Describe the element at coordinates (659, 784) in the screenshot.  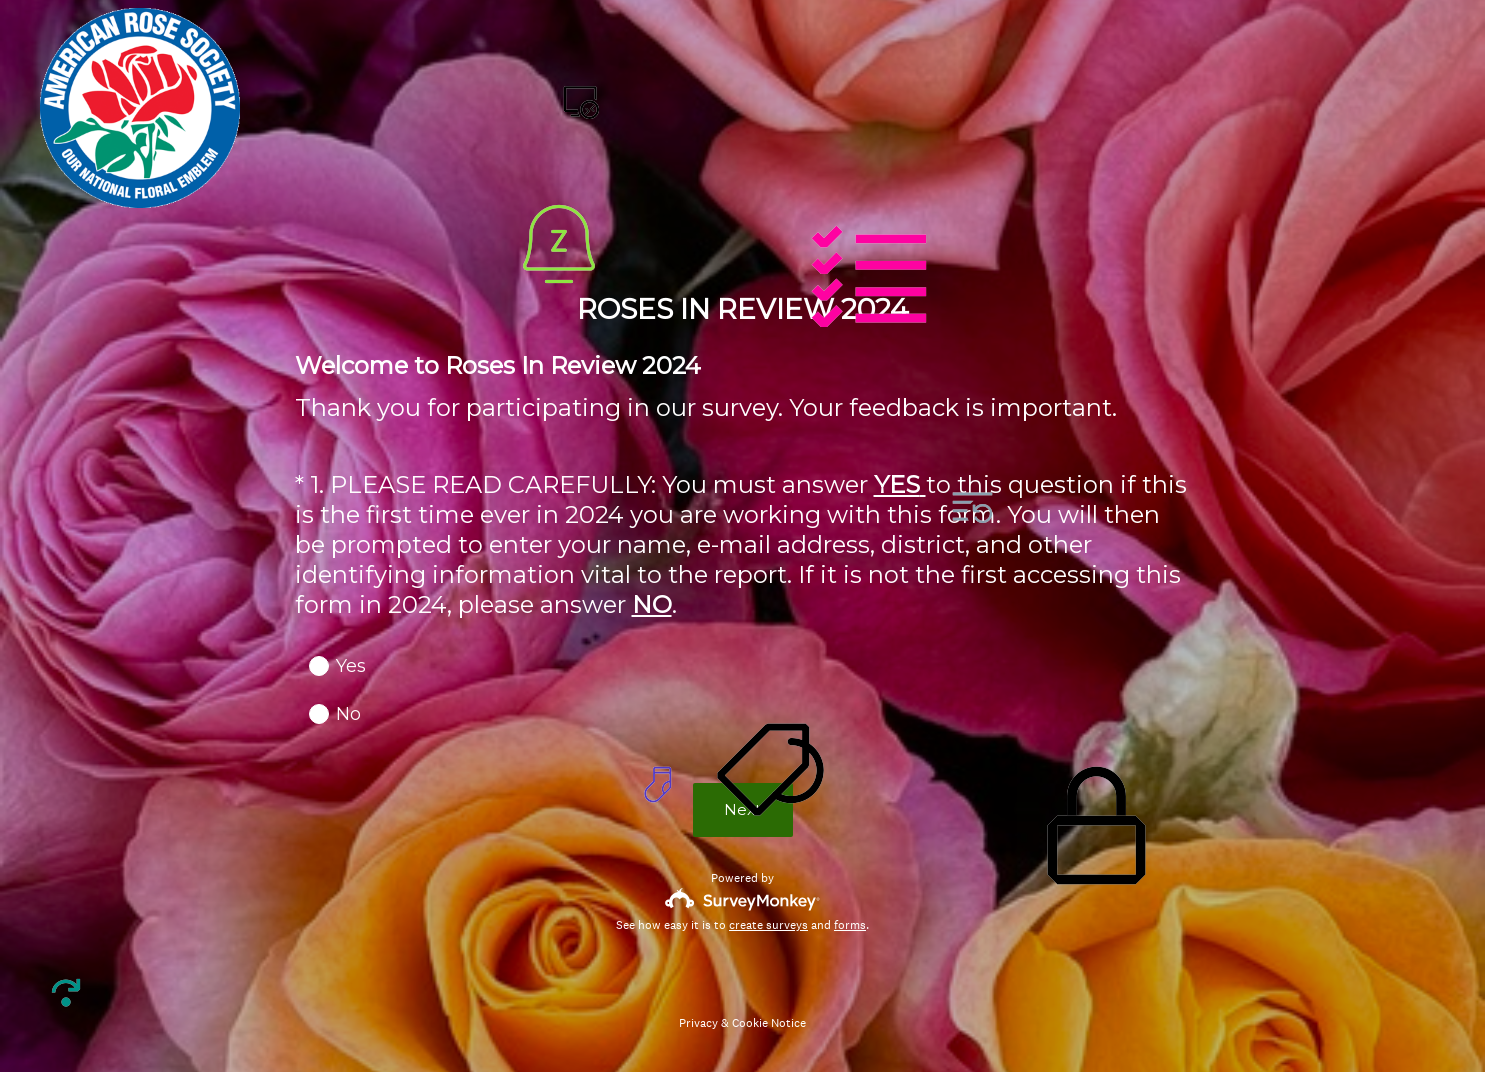
I see `browse clothing or apparel items` at that location.